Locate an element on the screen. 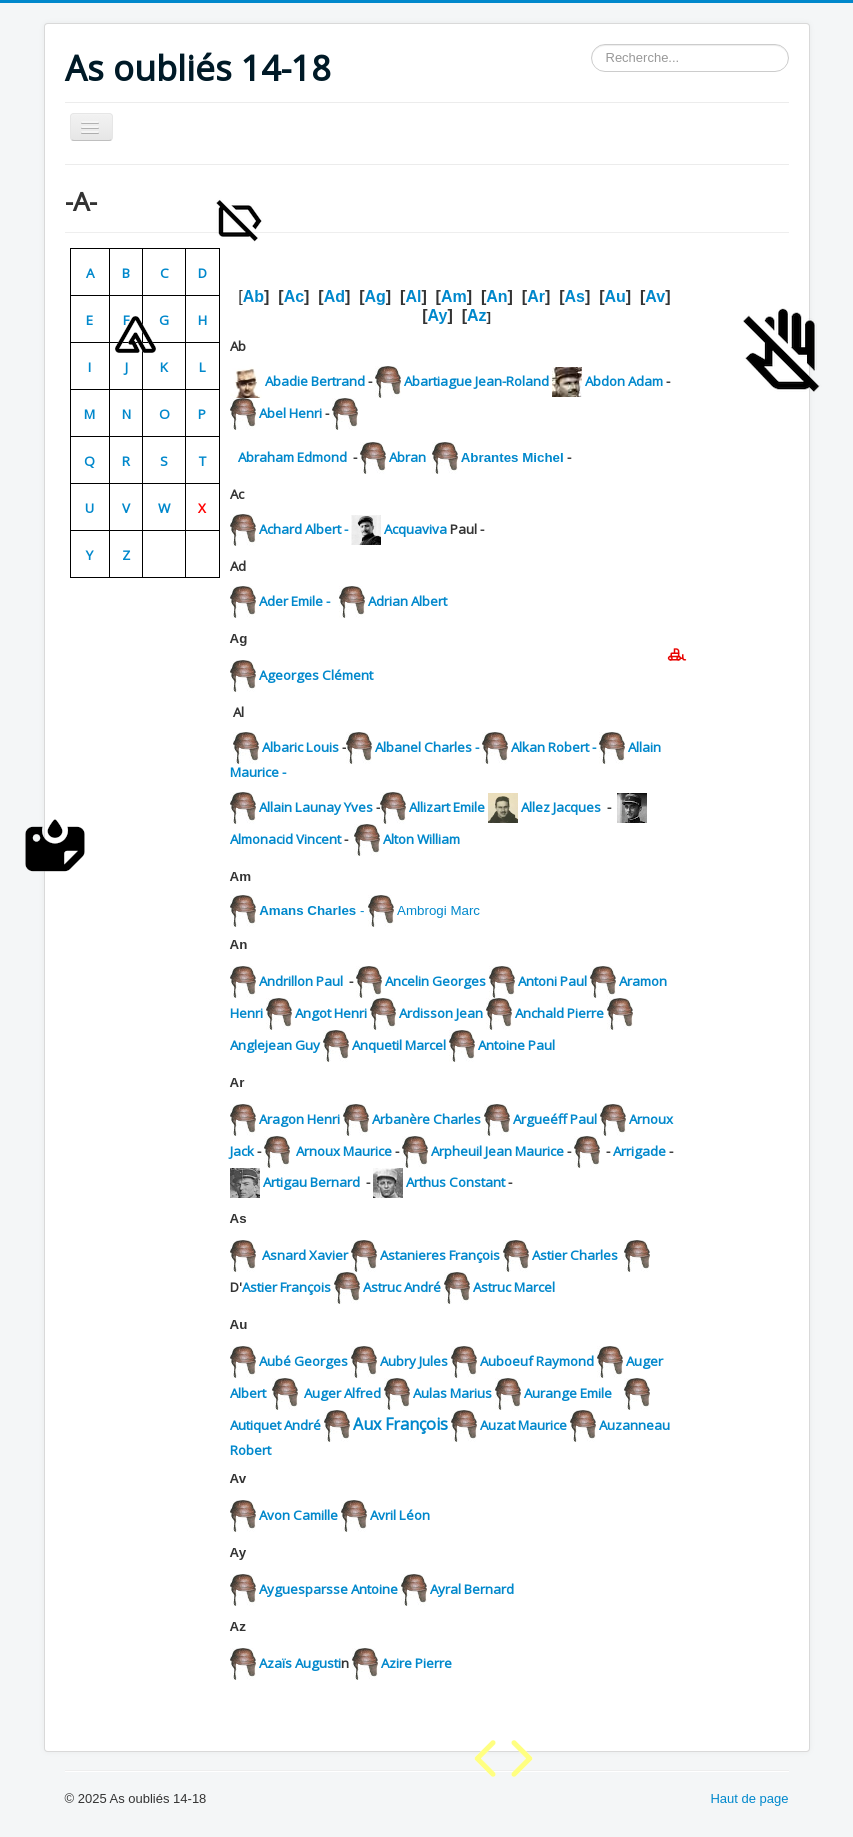  Adobe brand logo is located at coordinates (135, 334).